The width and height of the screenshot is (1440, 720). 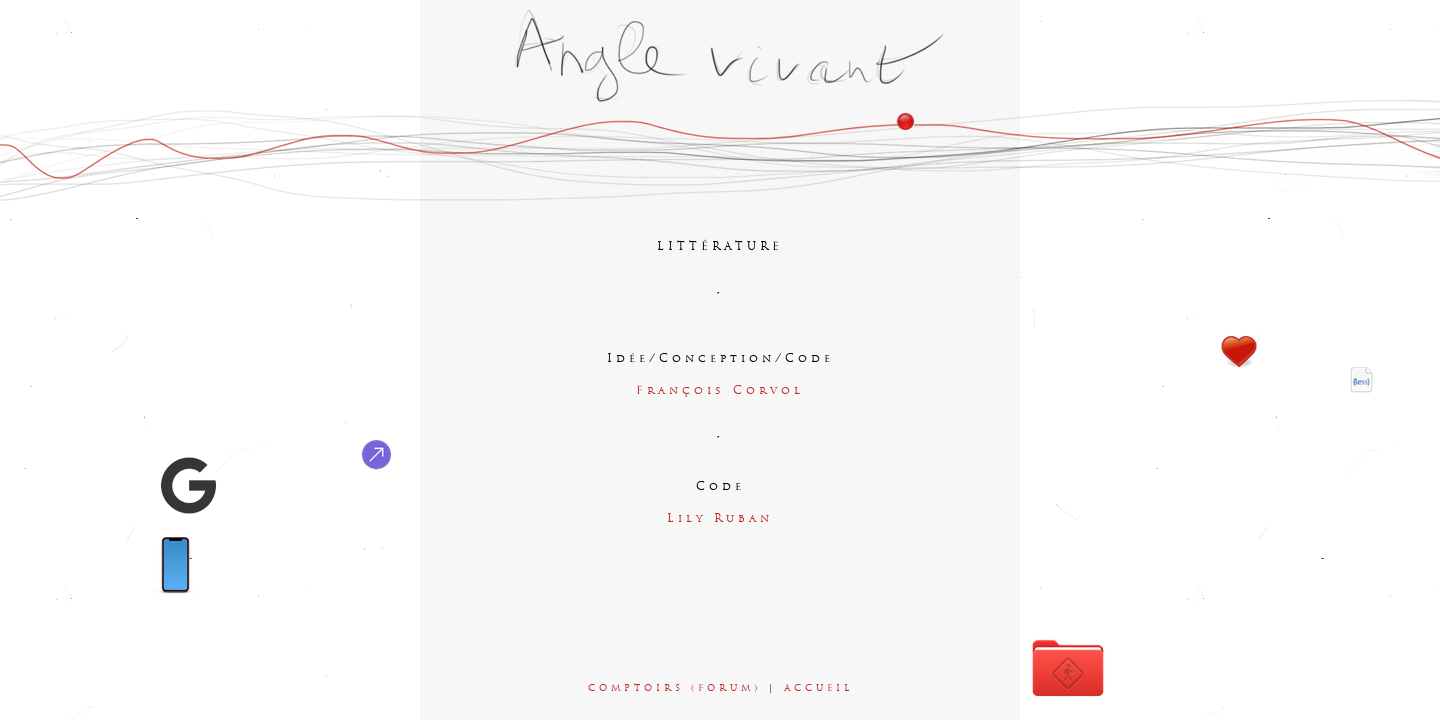 I want to click on indicates a symbolic link or shortcut to another file, so click(x=376, y=454).